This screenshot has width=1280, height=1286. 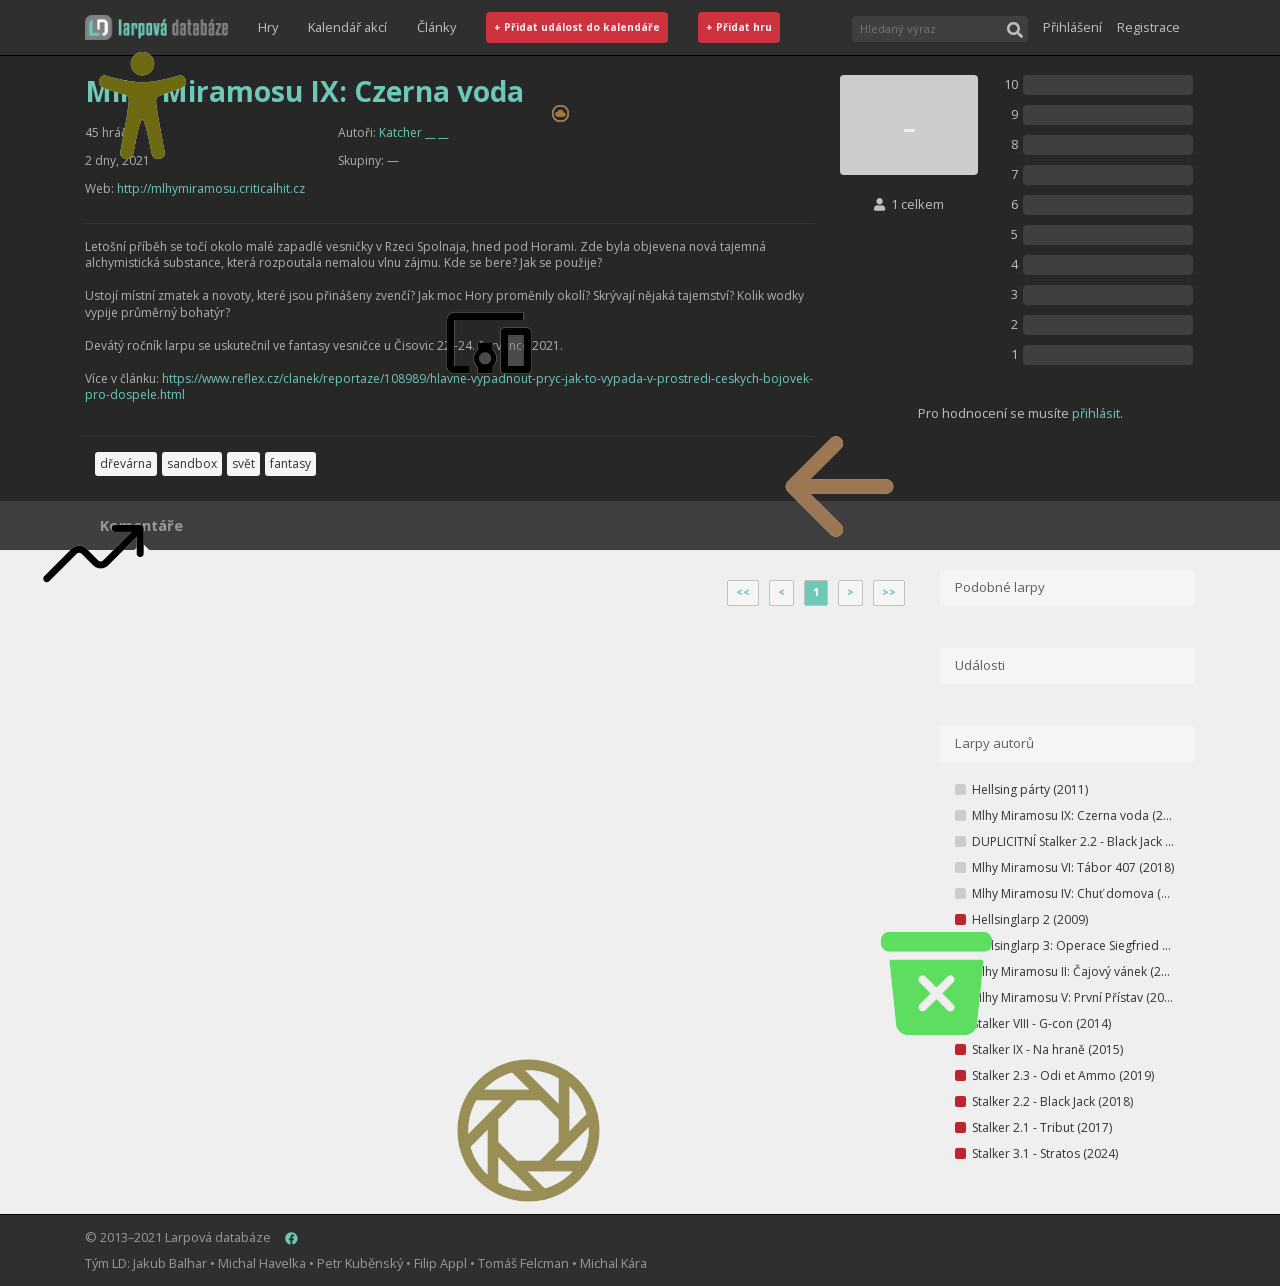 What do you see at coordinates (142, 105) in the screenshot?
I see `access accessibility settings` at bounding box center [142, 105].